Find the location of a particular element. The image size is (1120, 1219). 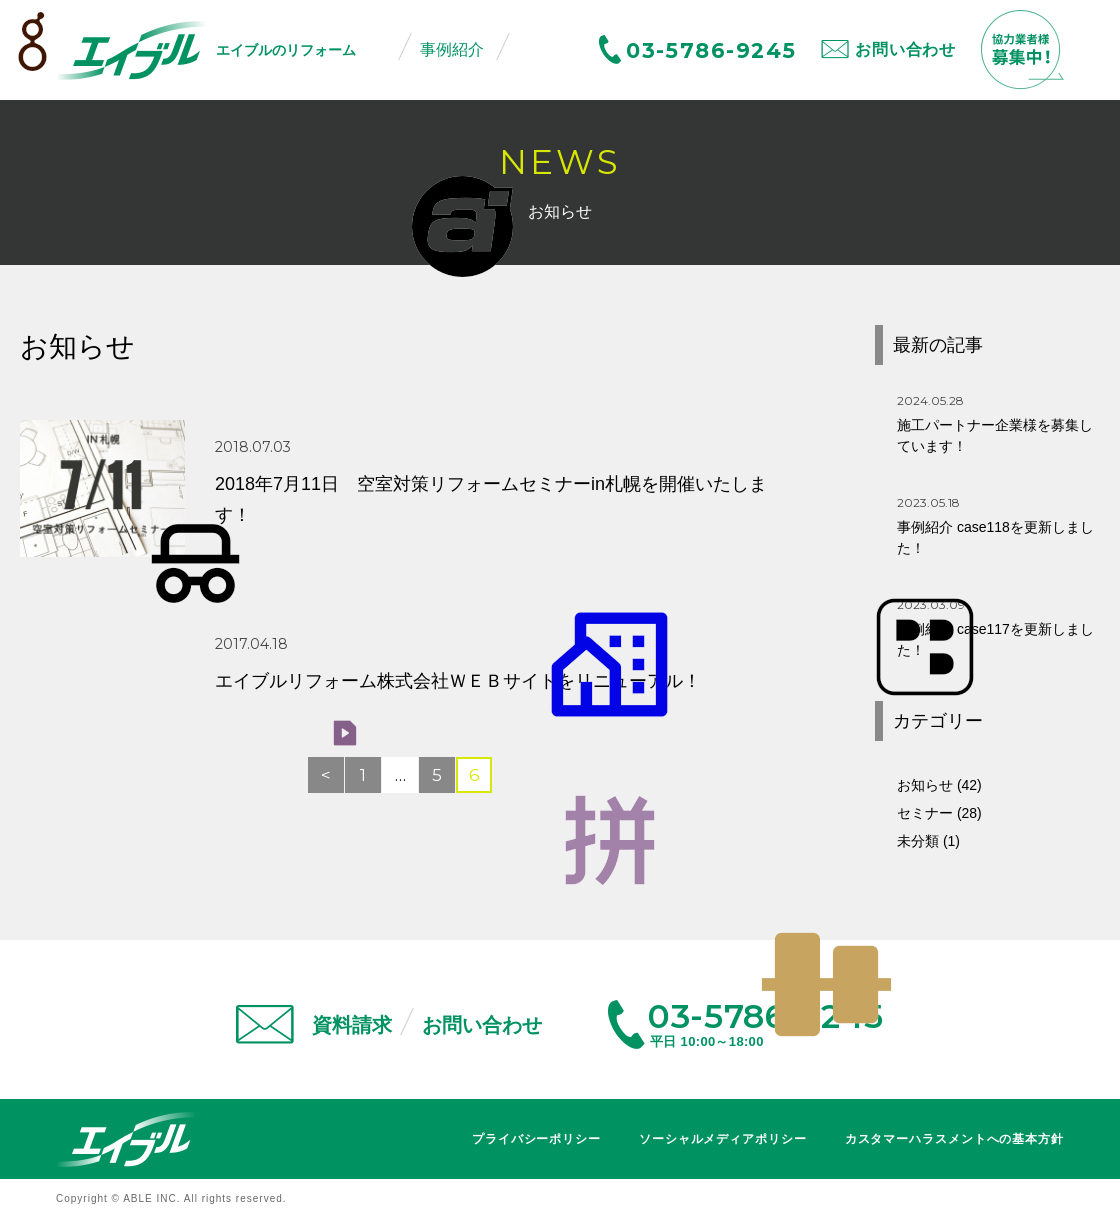

align items to vertical center is located at coordinates (826, 984).